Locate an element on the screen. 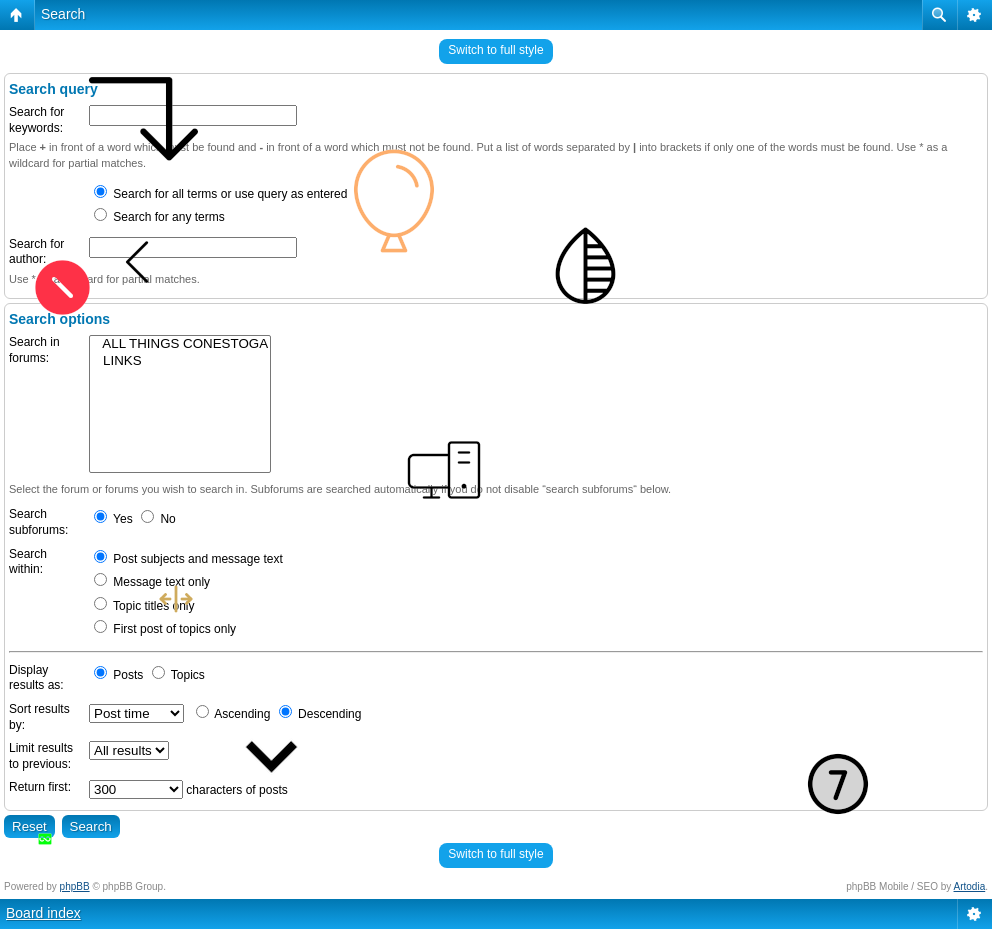 This screenshot has width=992, height=929. expand or resize content horizontally is located at coordinates (176, 599).